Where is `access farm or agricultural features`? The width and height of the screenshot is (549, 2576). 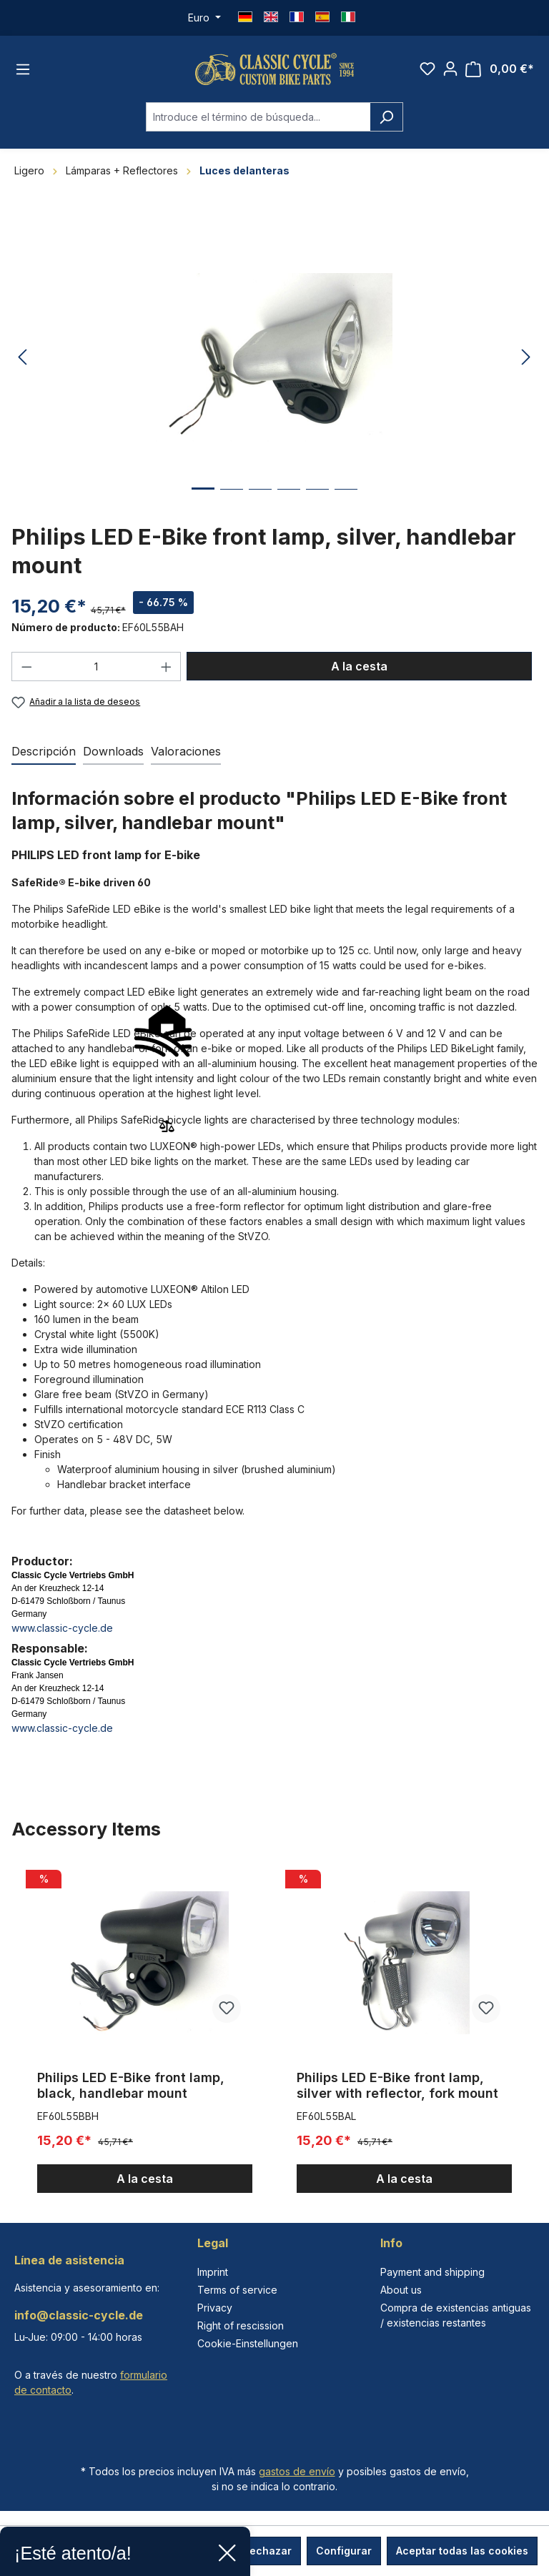
access farm or agricultural features is located at coordinates (163, 1032).